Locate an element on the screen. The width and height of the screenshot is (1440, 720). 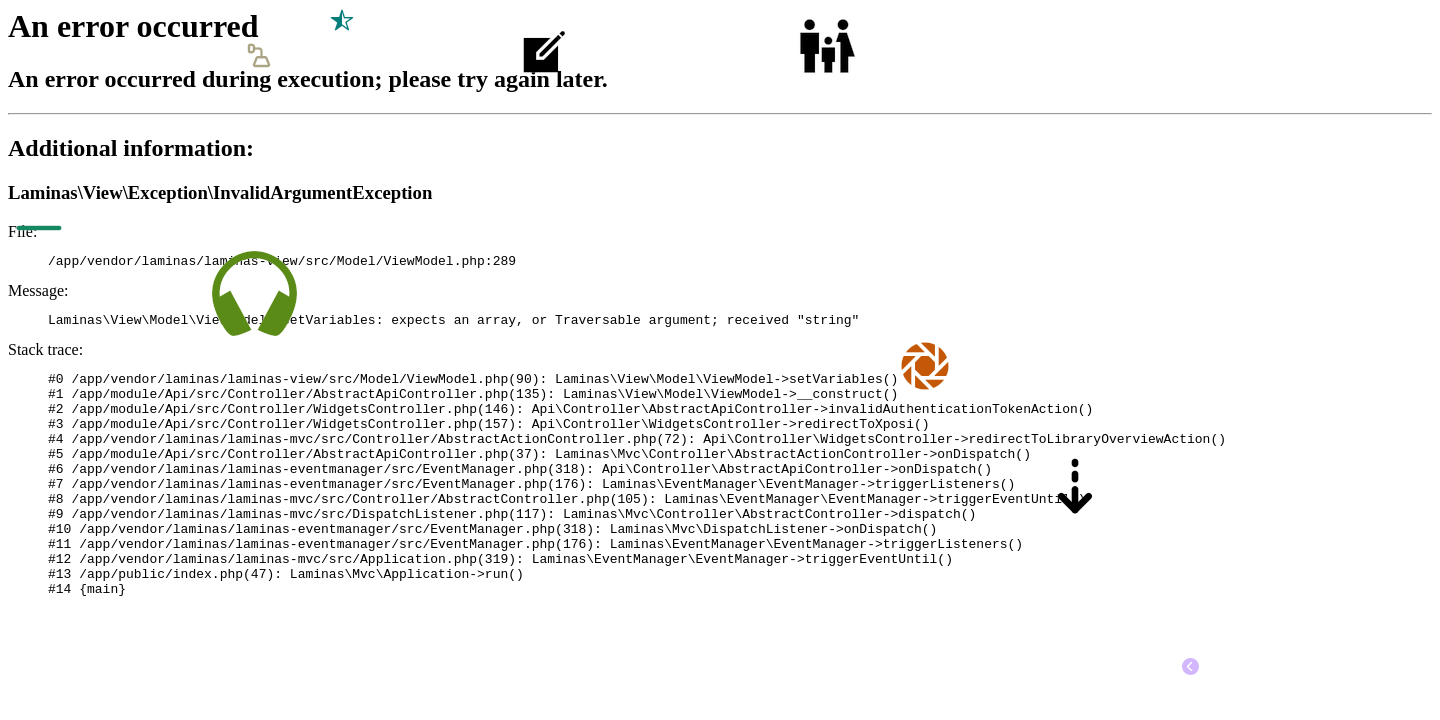
go back to the previous screen is located at coordinates (1190, 666).